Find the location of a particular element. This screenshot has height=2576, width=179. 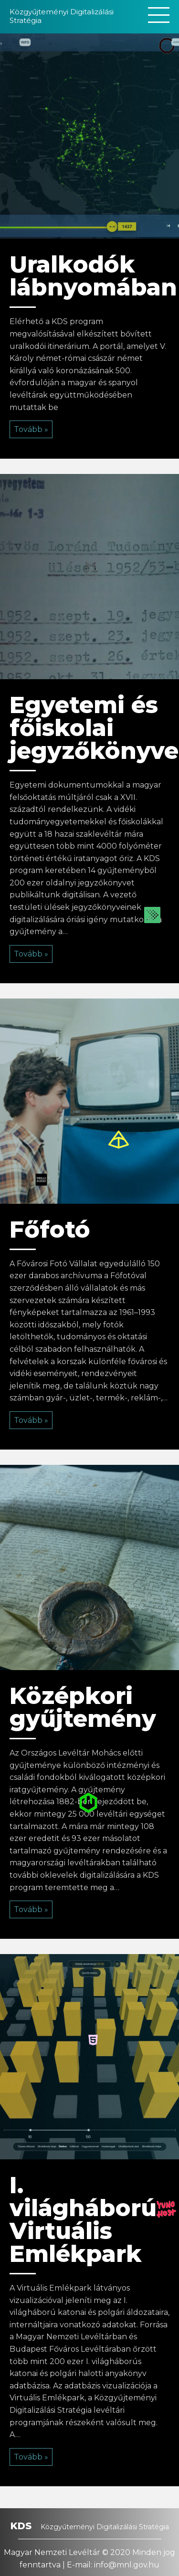

presto database logo is located at coordinates (152, 915).